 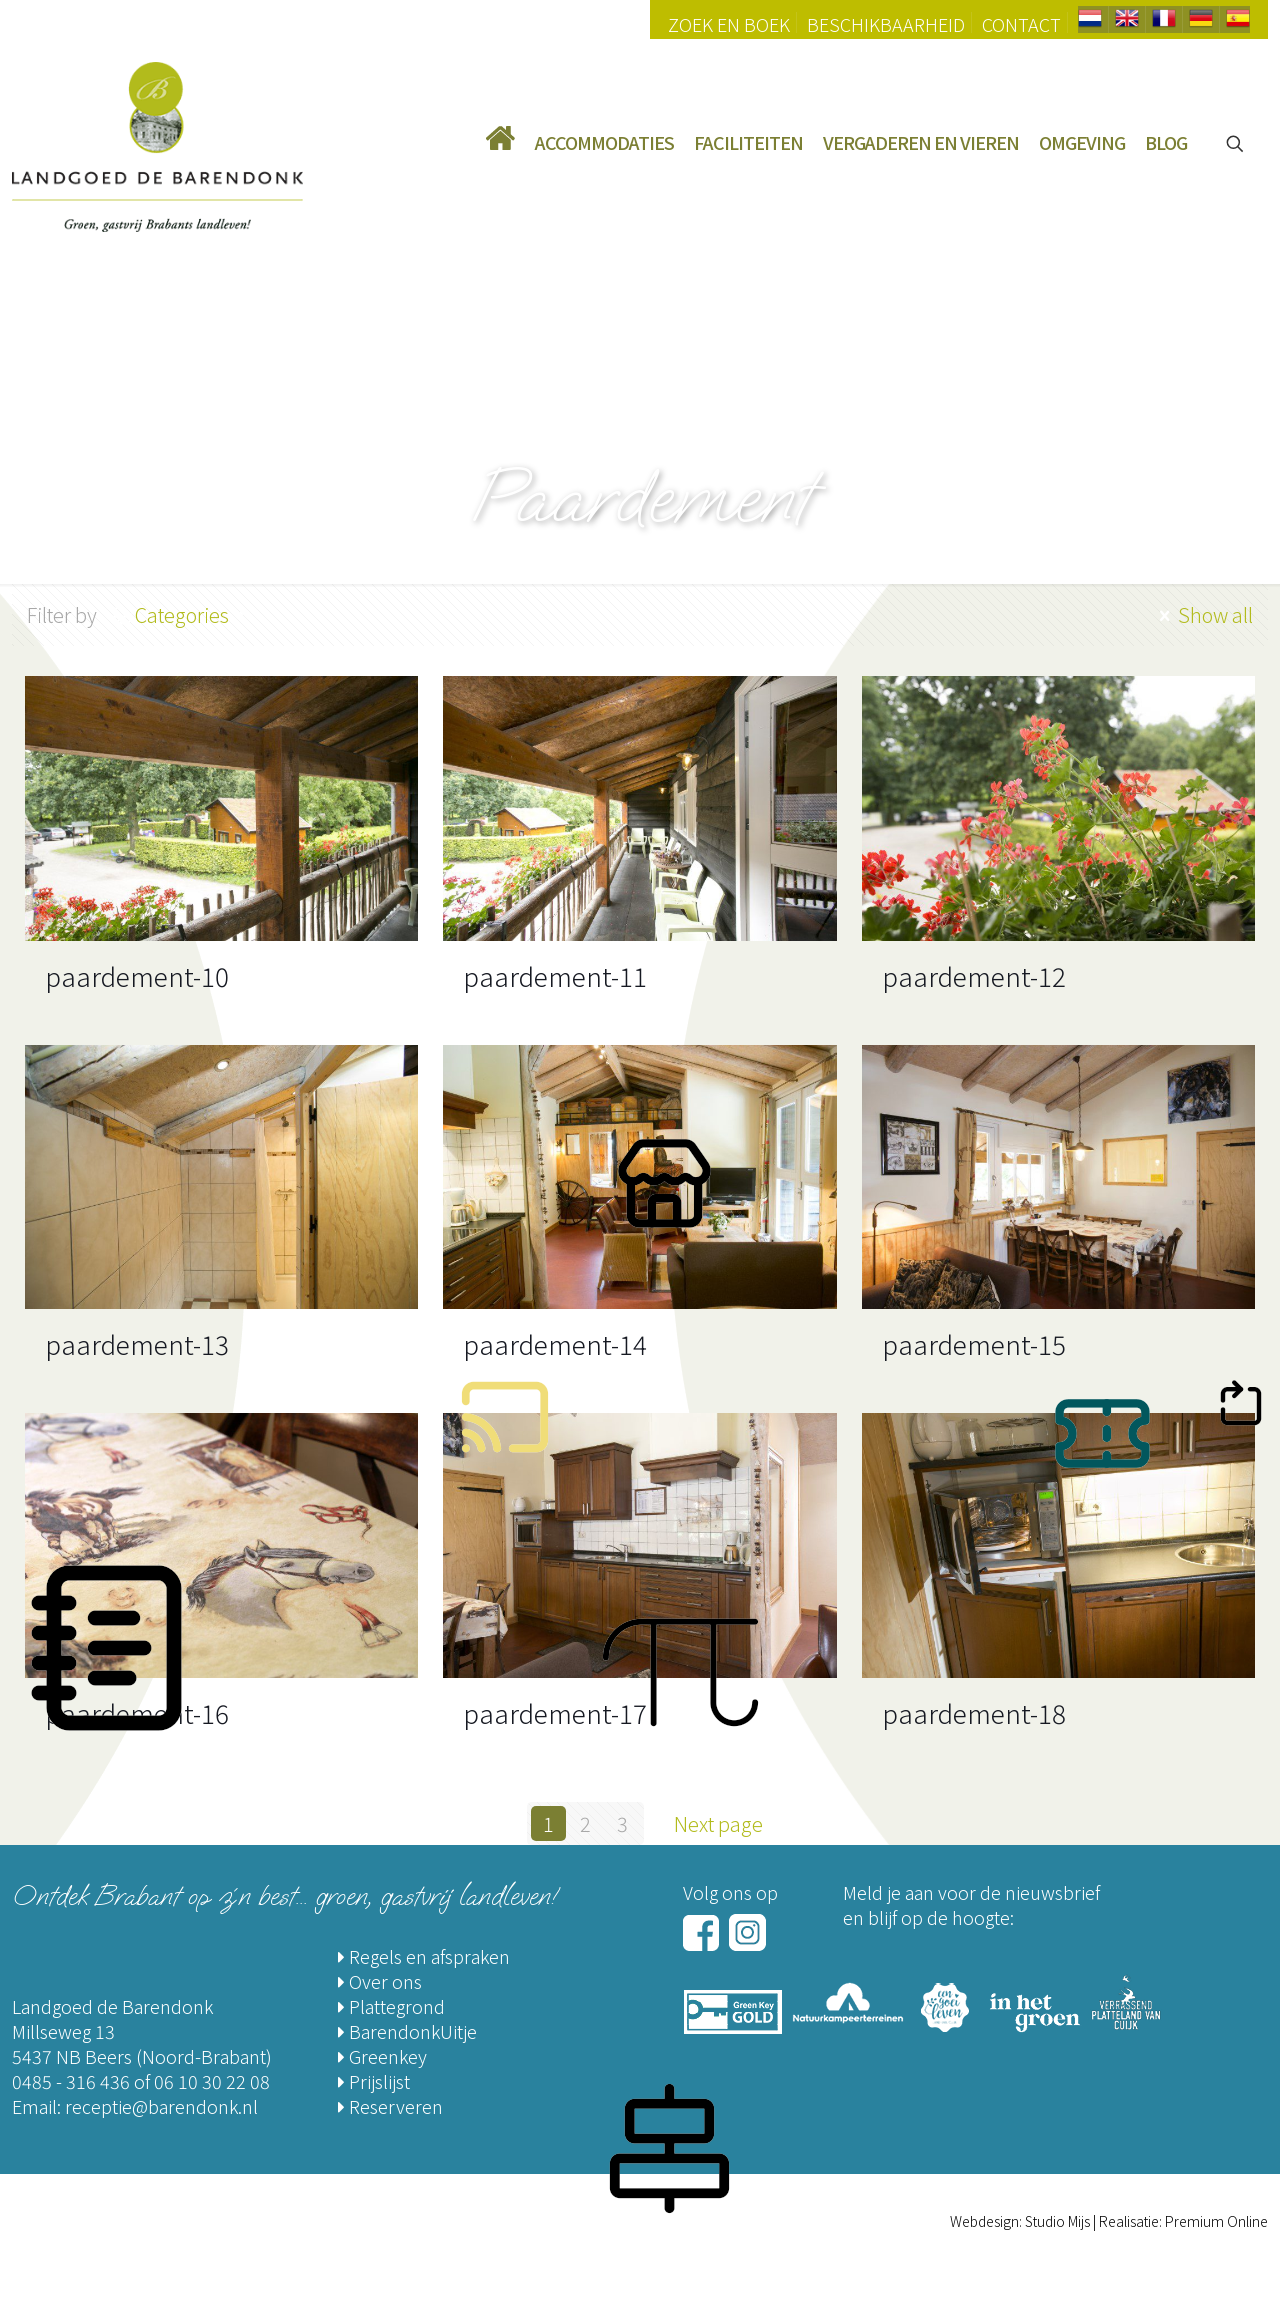 I want to click on rotate element clockwise, so click(x=1241, y=1405).